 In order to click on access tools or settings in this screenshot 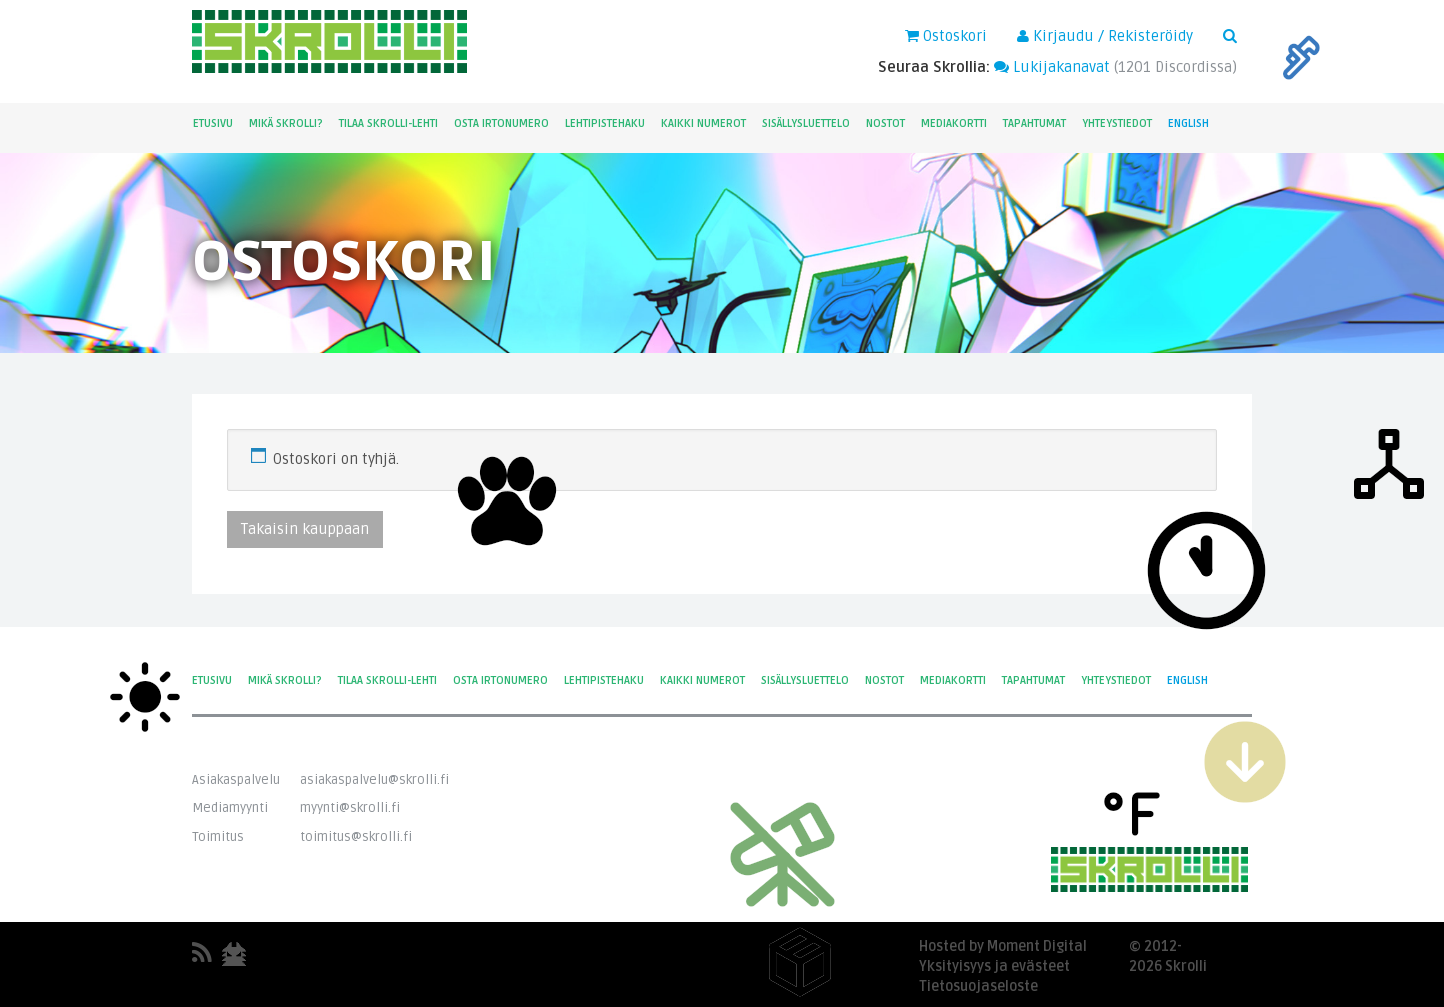, I will do `click(1301, 58)`.